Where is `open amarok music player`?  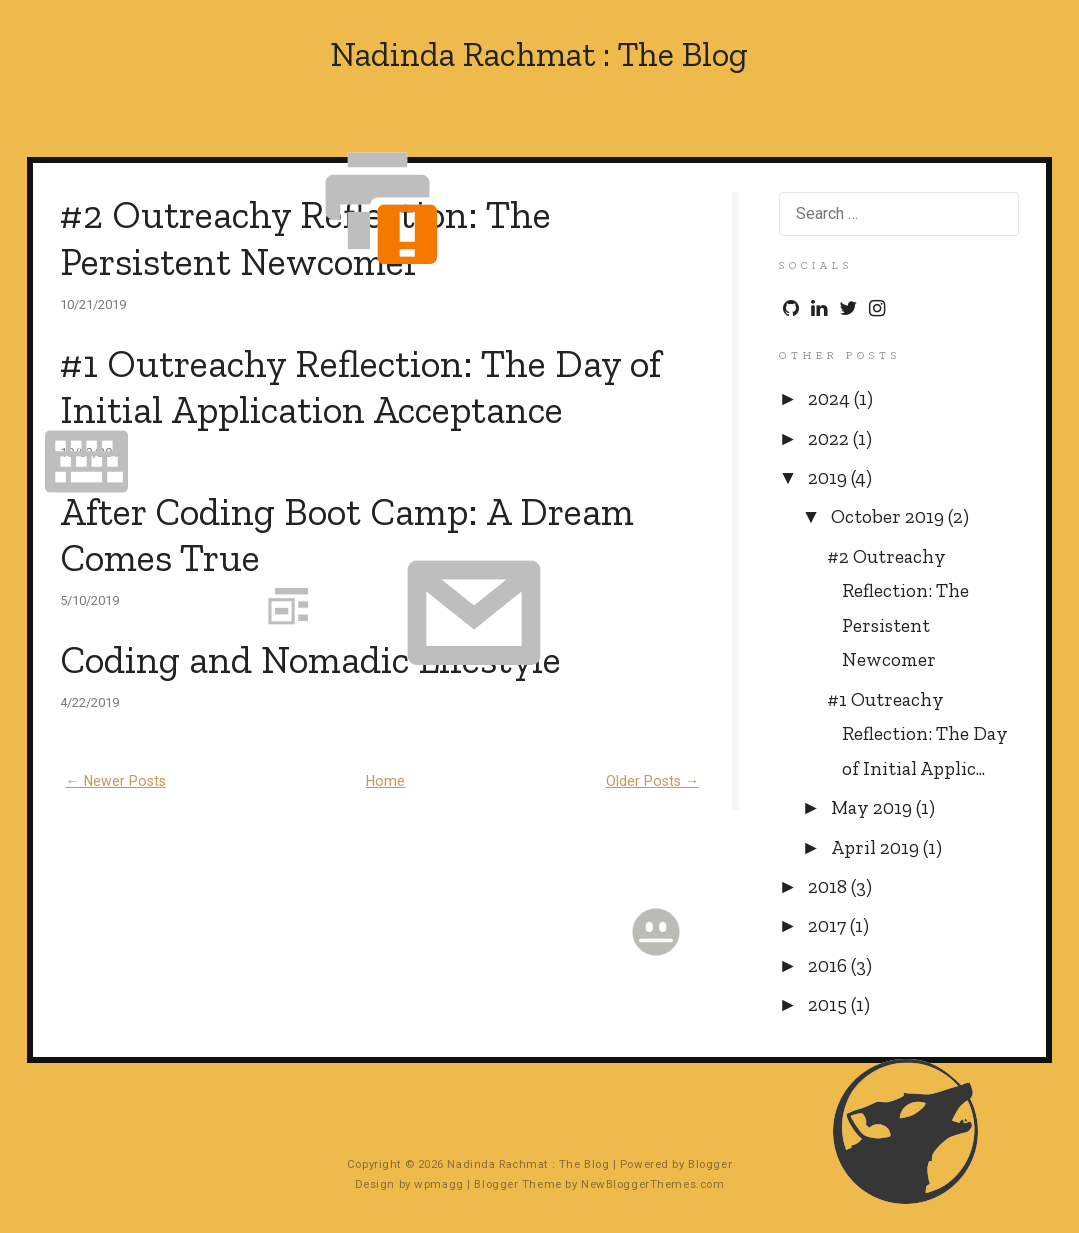 open amarok music player is located at coordinates (905, 1131).